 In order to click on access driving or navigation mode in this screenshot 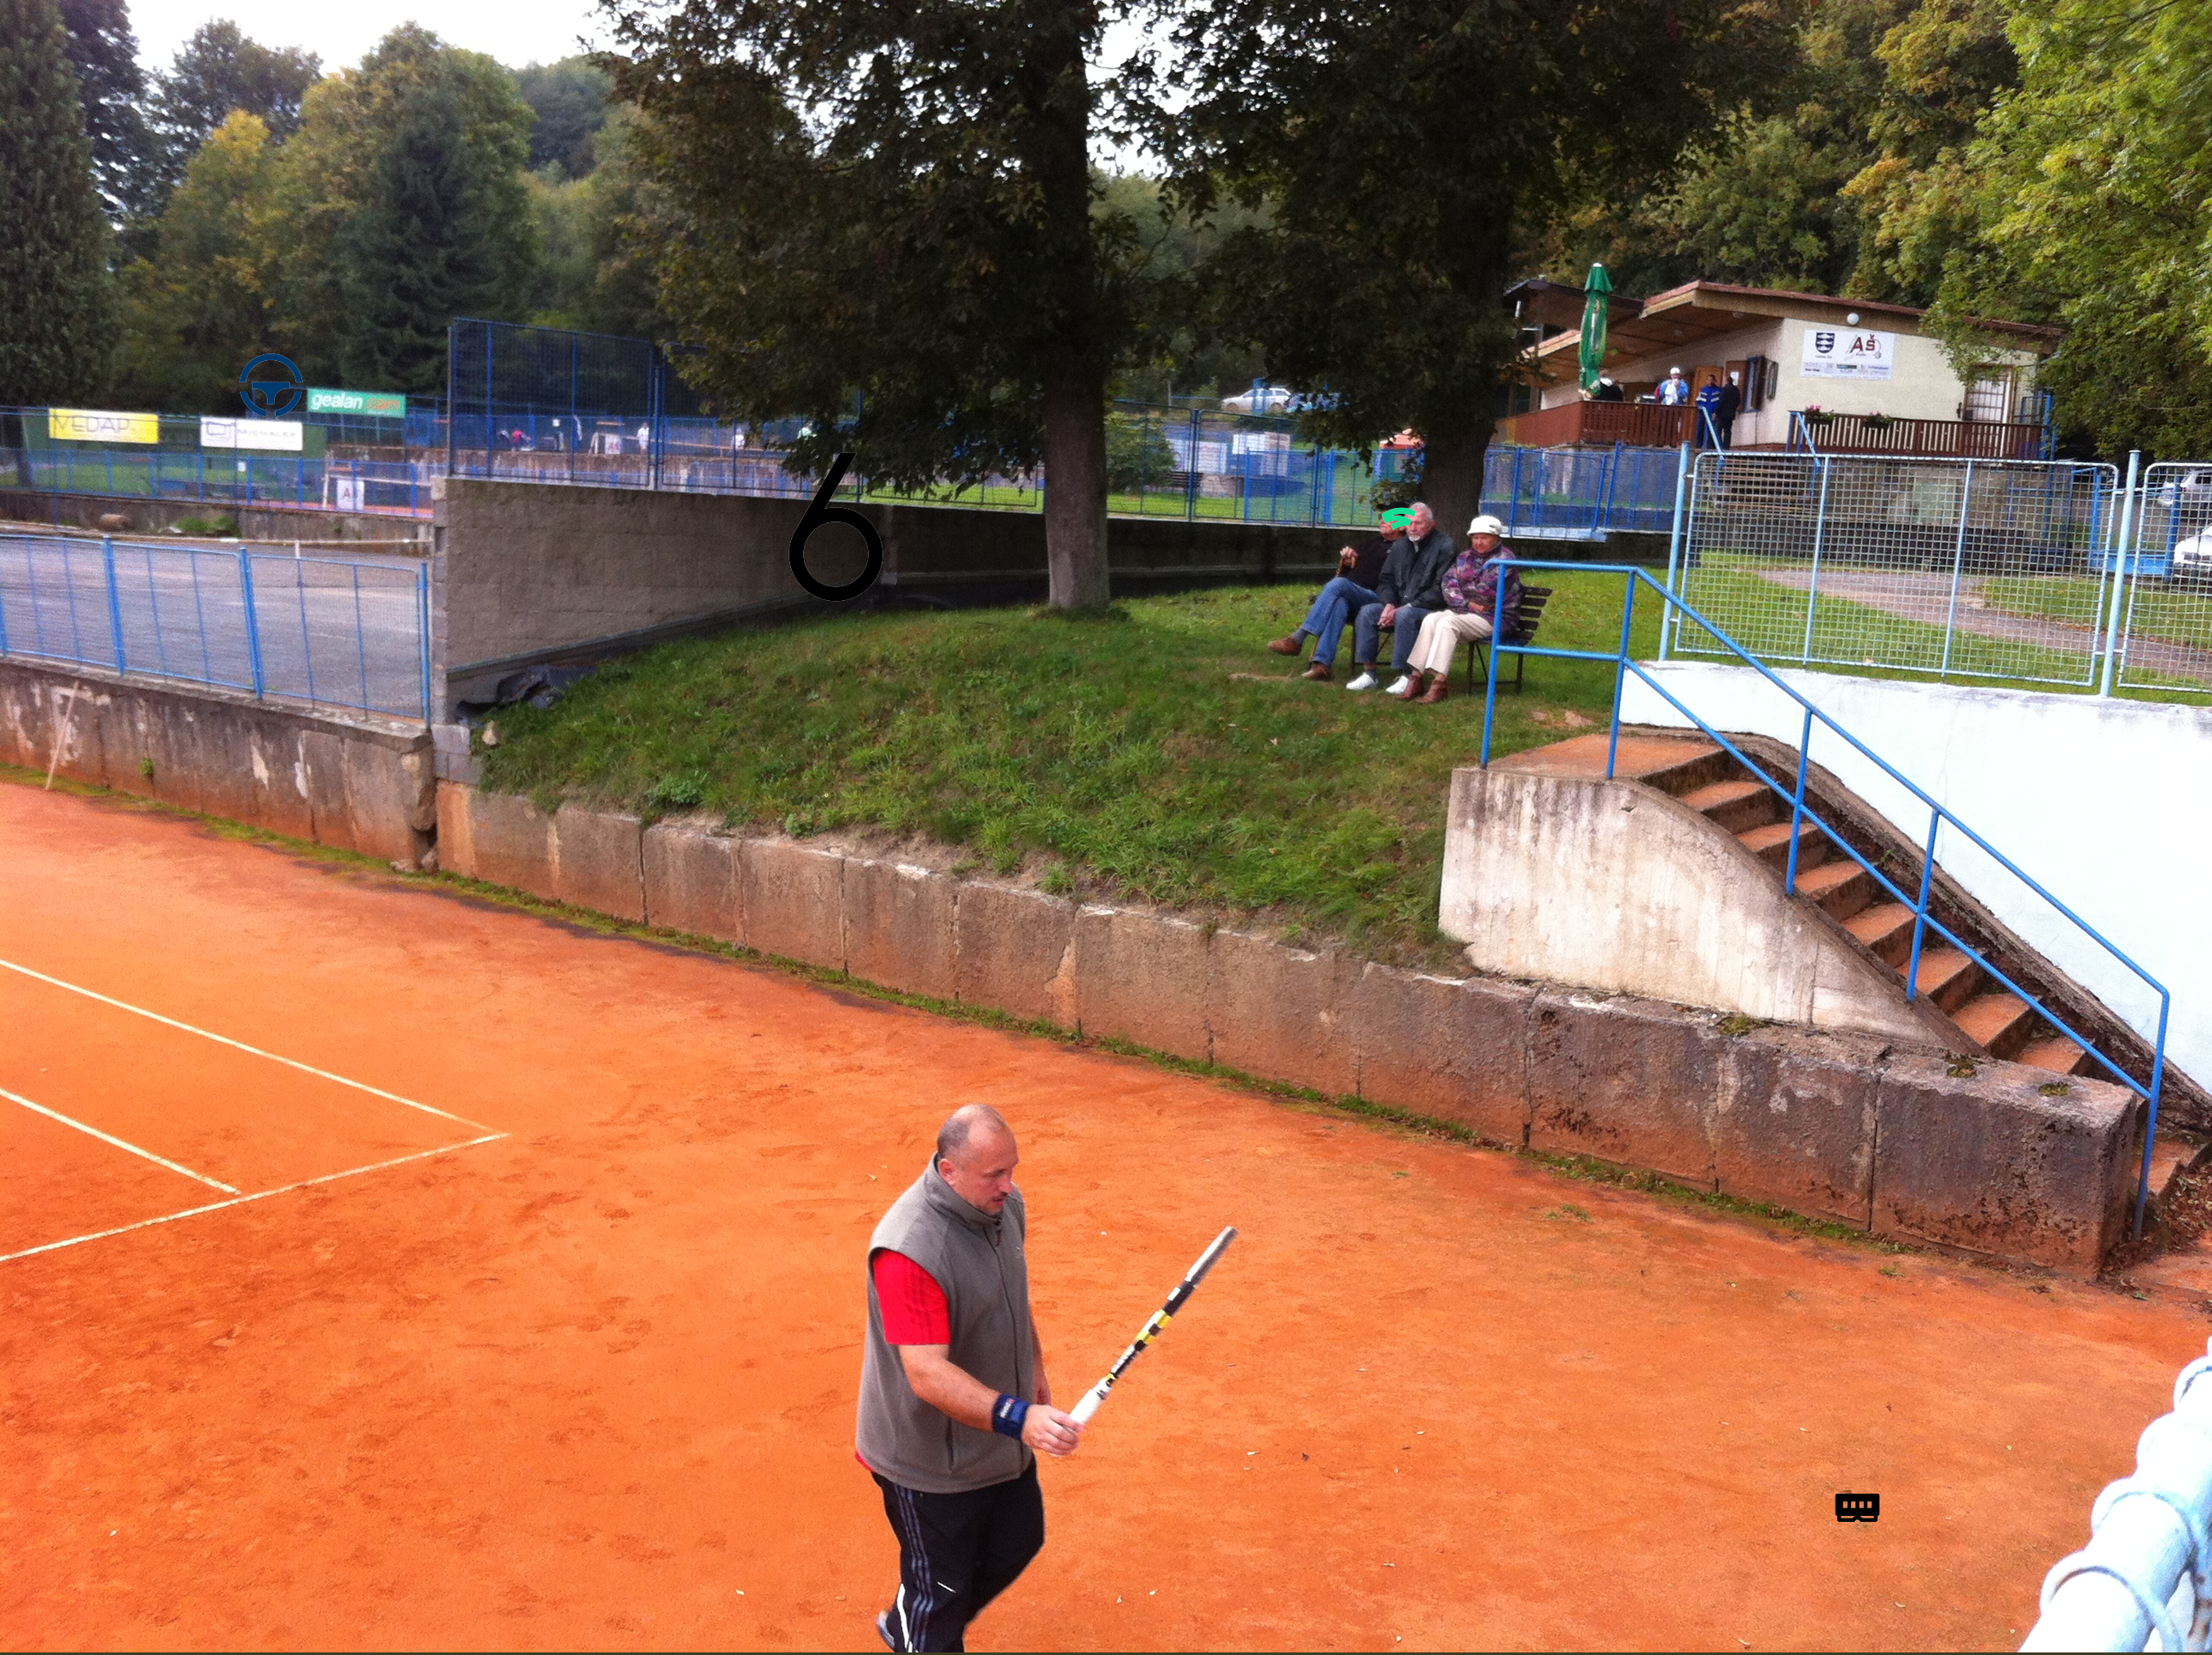, I will do `click(271, 385)`.